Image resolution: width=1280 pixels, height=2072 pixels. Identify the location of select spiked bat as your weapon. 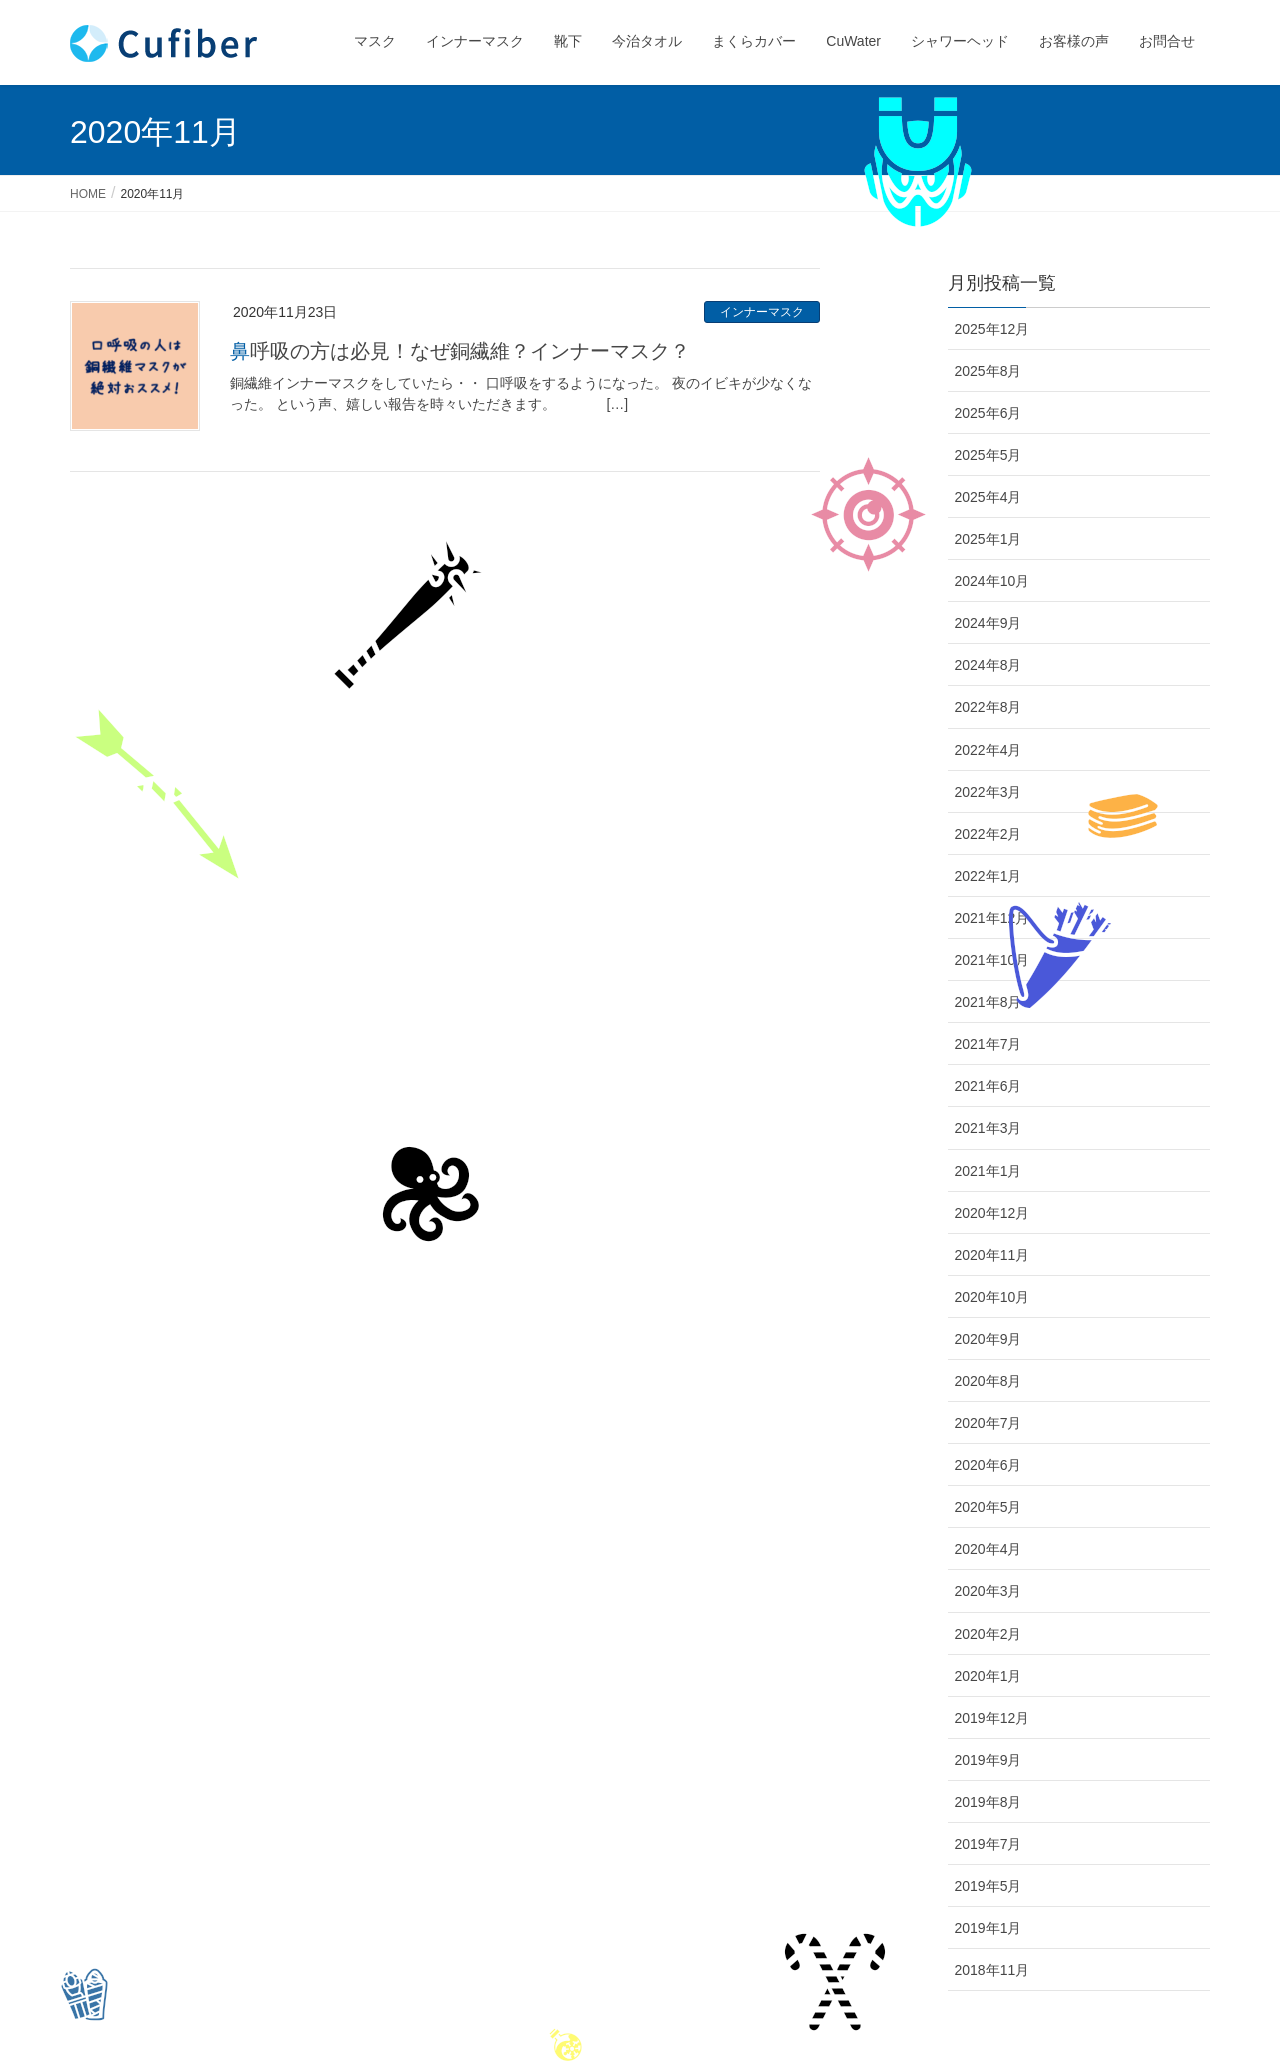
(408, 615).